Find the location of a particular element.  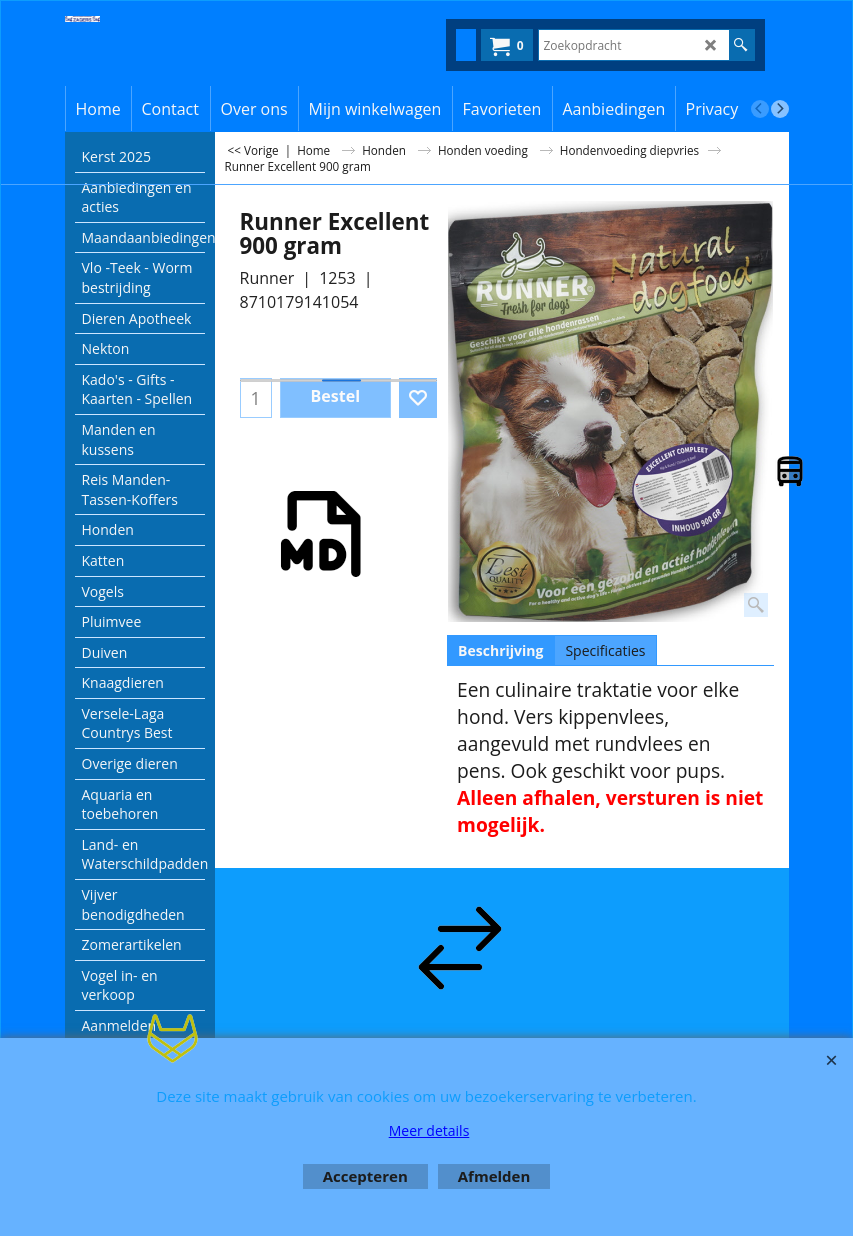

open a markdown file is located at coordinates (324, 534).